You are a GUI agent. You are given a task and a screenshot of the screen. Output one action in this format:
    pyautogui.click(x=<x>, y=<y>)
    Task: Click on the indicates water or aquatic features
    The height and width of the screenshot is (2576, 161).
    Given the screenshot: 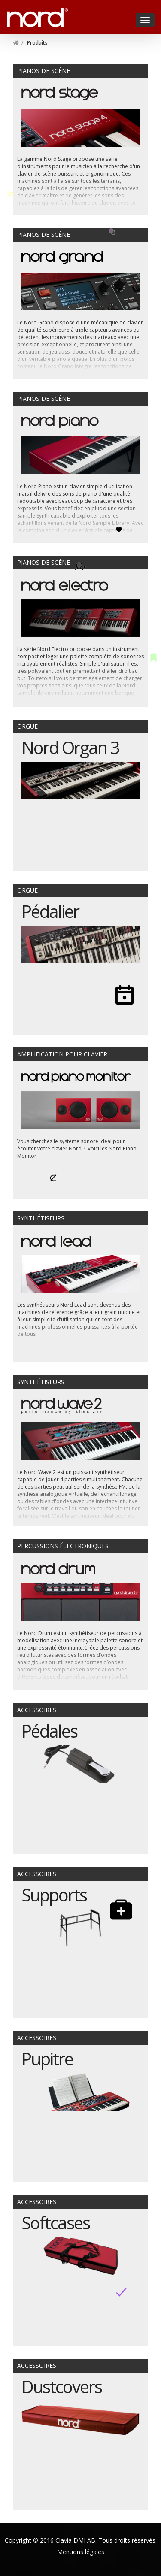 What is the action you would take?
    pyautogui.click(x=10, y=194)
    